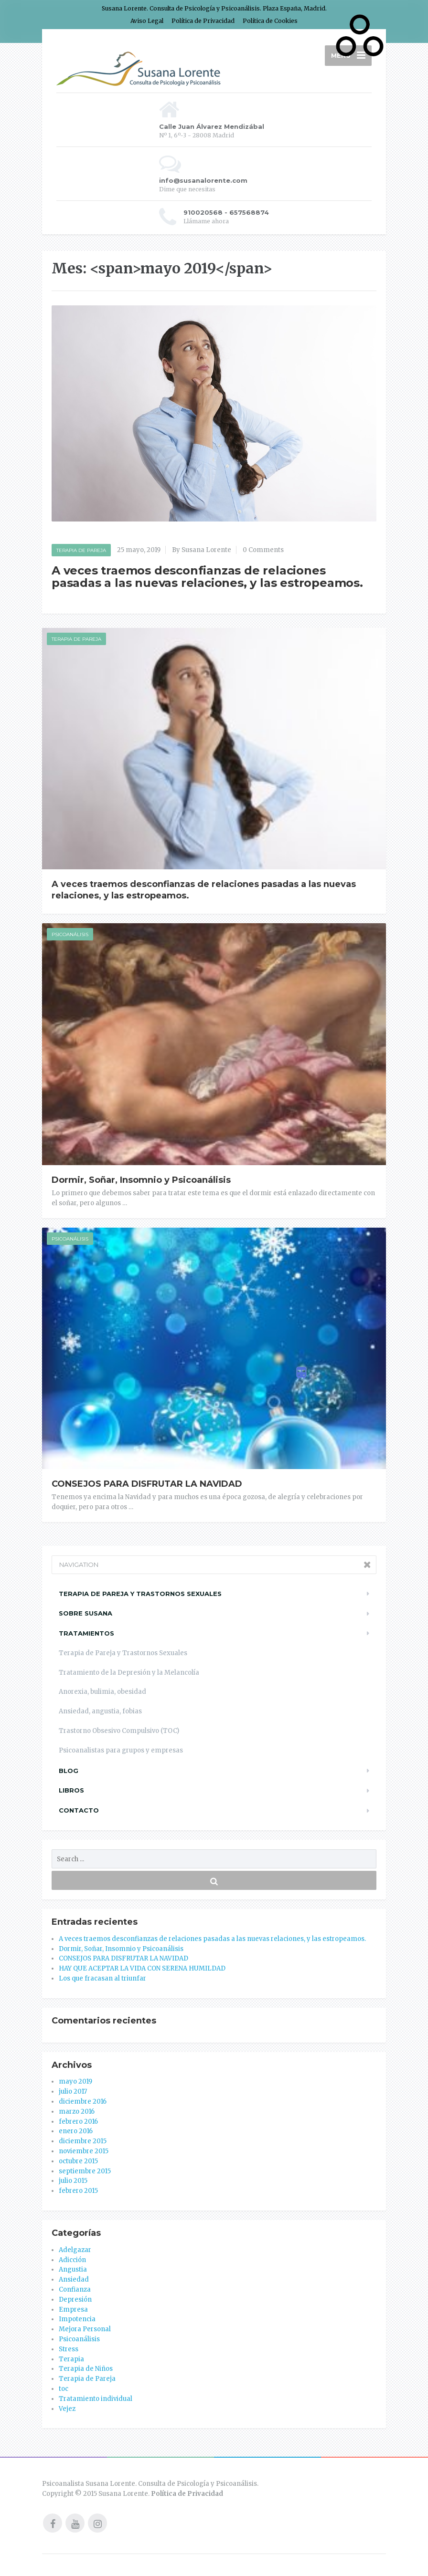 The height and width of the screenshot is (2576, 428). Describe the element at coordinates (301, 1373) in the screenshot. I see `access train schedules or railway information` at that location.